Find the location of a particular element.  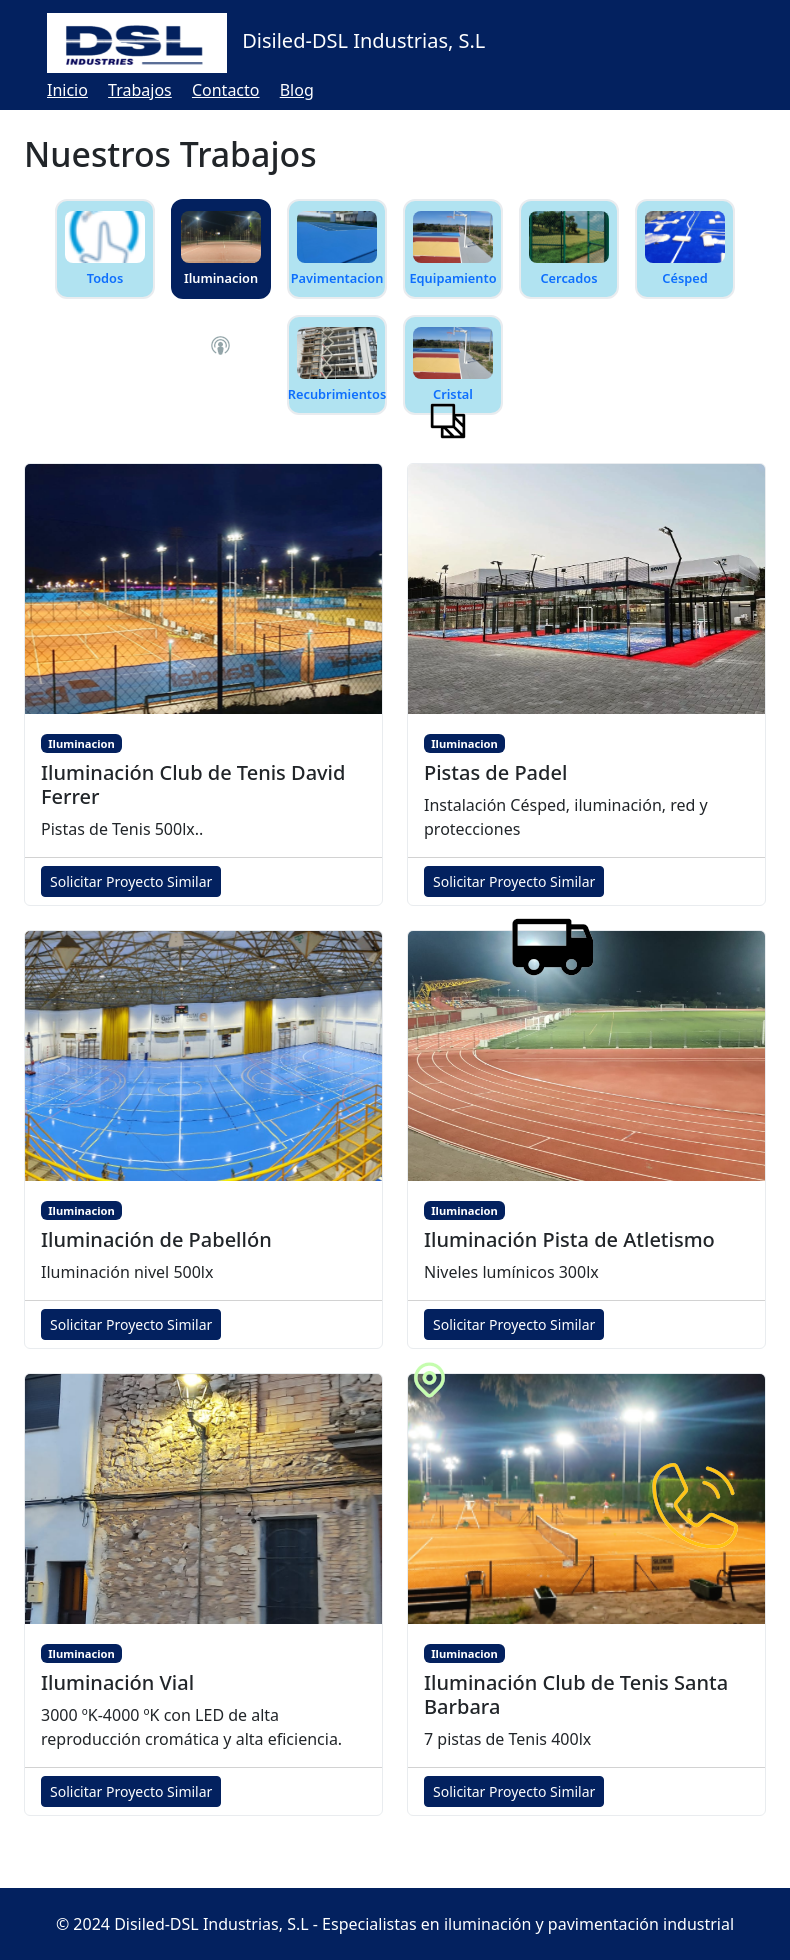

make a phone call is located at coordinates (697, 1504).